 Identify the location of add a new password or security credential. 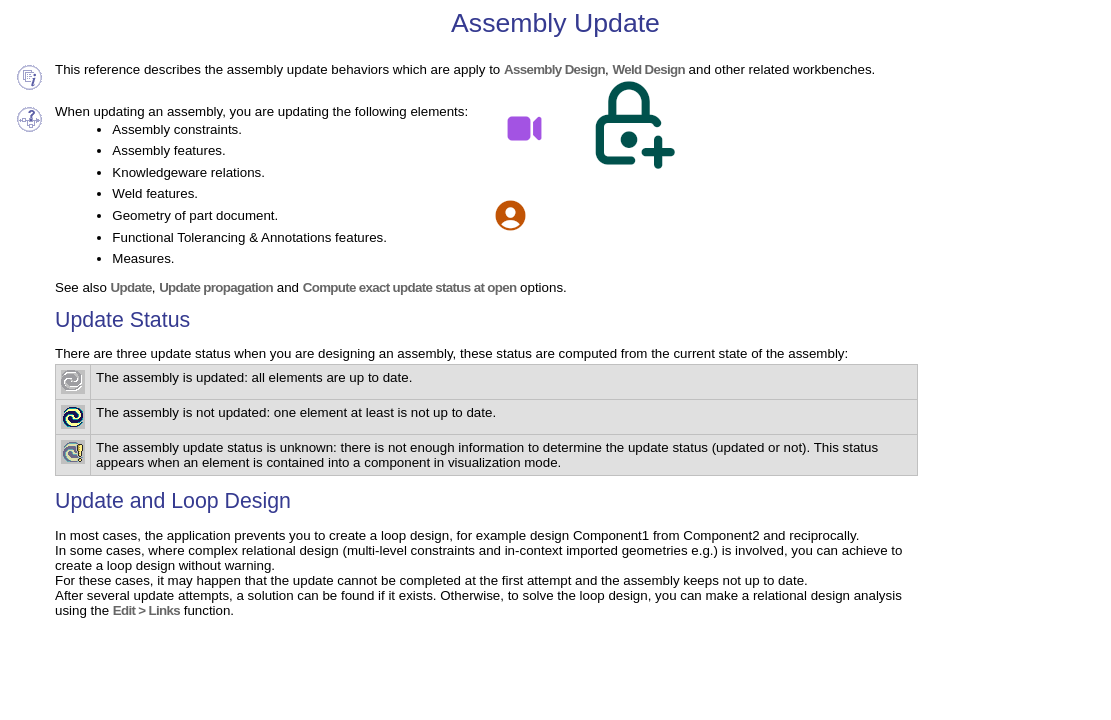
(629, 123).